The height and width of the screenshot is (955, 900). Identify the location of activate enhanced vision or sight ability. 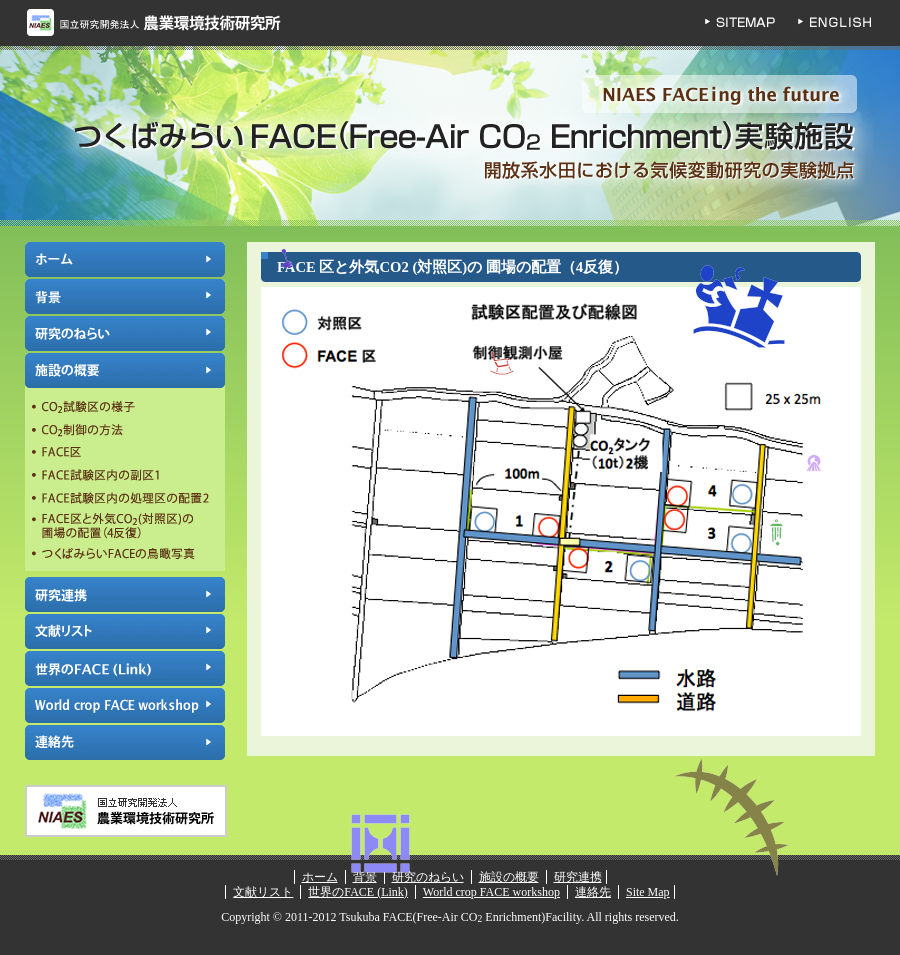
(814, 463).